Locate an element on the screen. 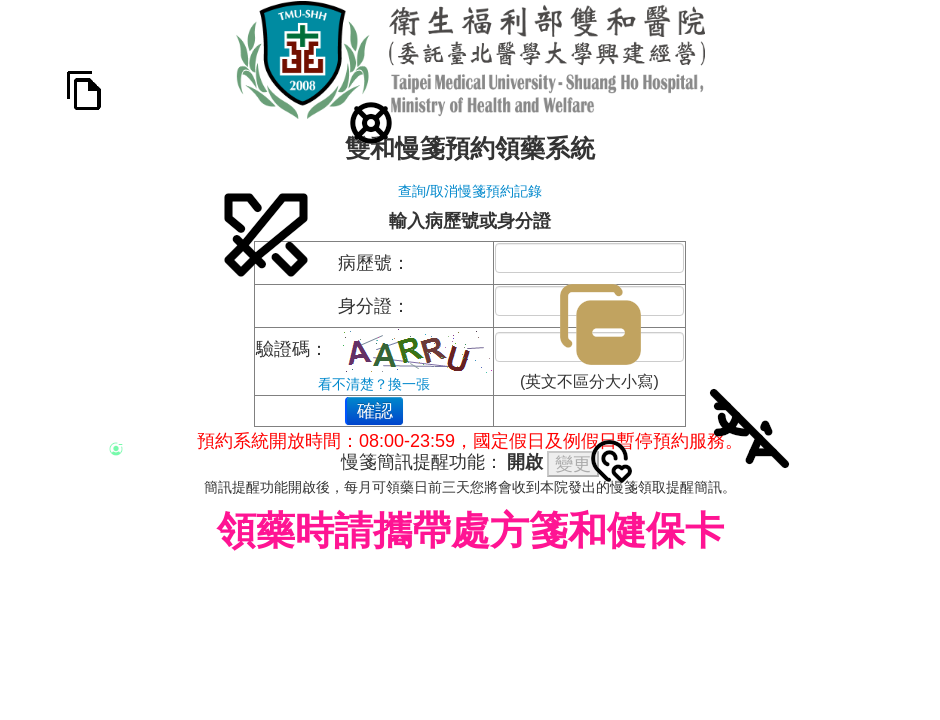 This screenshot has width=940, height=720. remove an item from clipboard is located at coordinates (600, 324).